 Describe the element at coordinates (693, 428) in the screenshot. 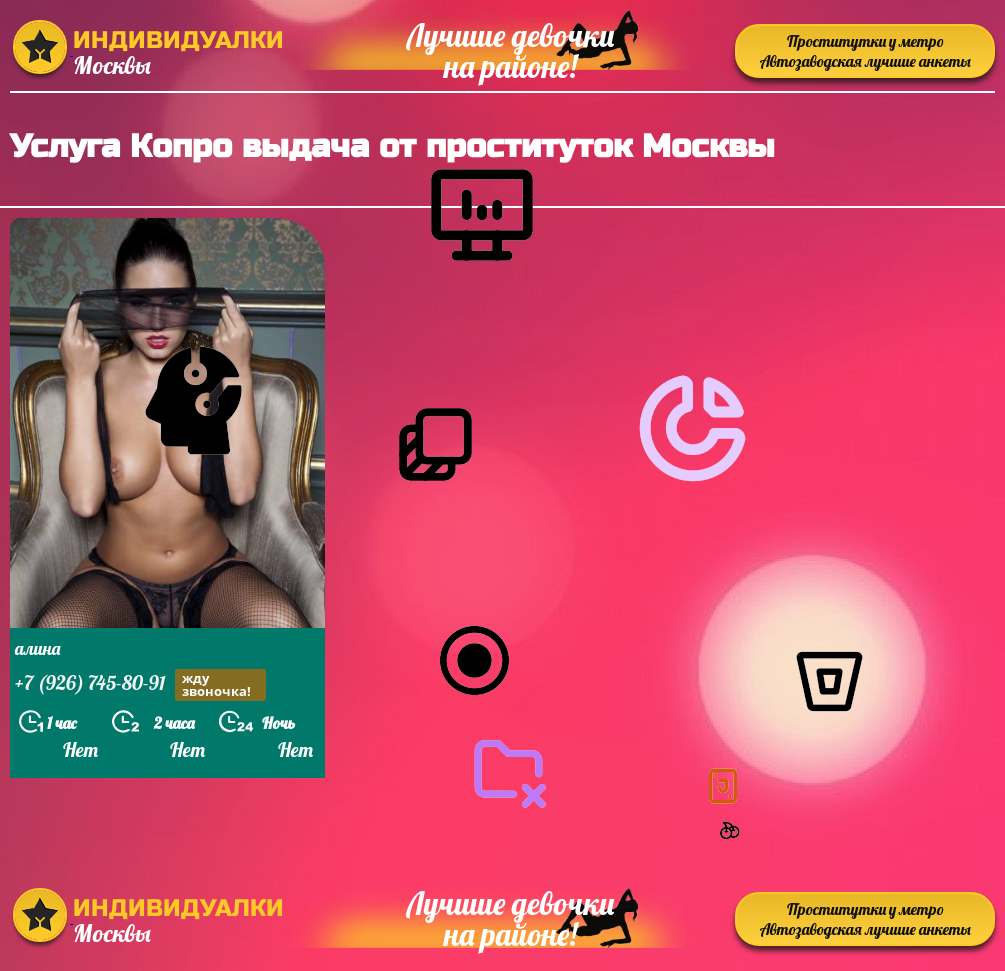

I see `view analytics or statistics breakdown` at that location.